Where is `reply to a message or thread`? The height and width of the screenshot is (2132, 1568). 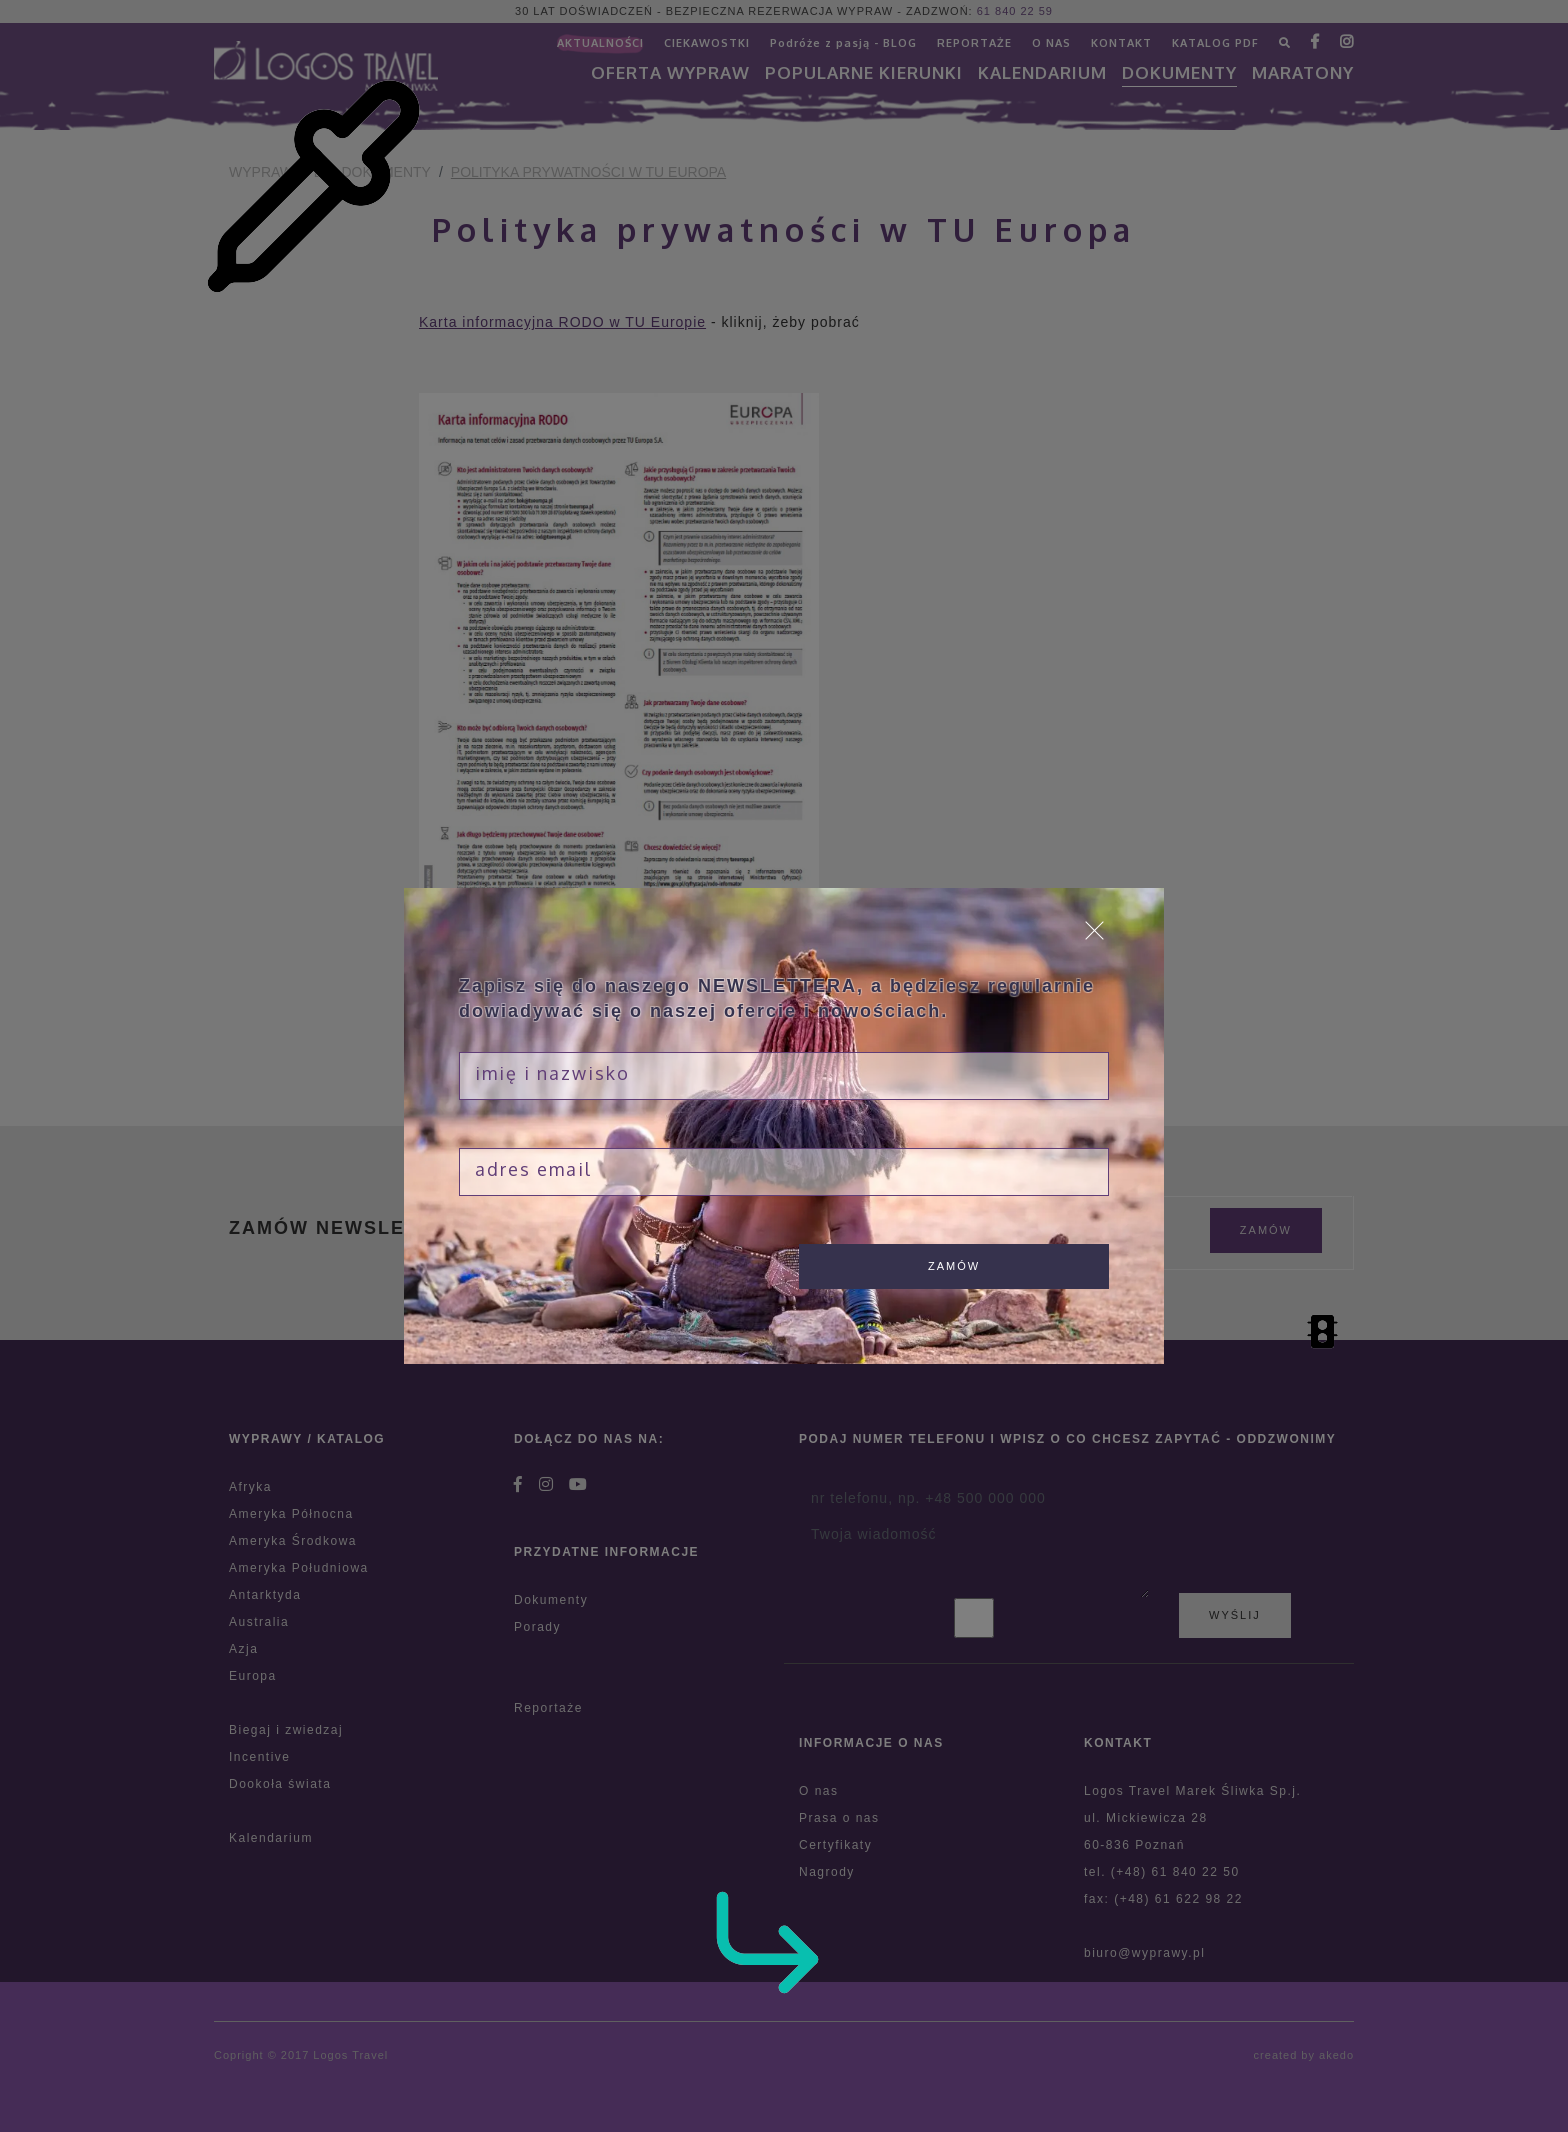 reply to a message or thread is located at coordinates (767, 1942).